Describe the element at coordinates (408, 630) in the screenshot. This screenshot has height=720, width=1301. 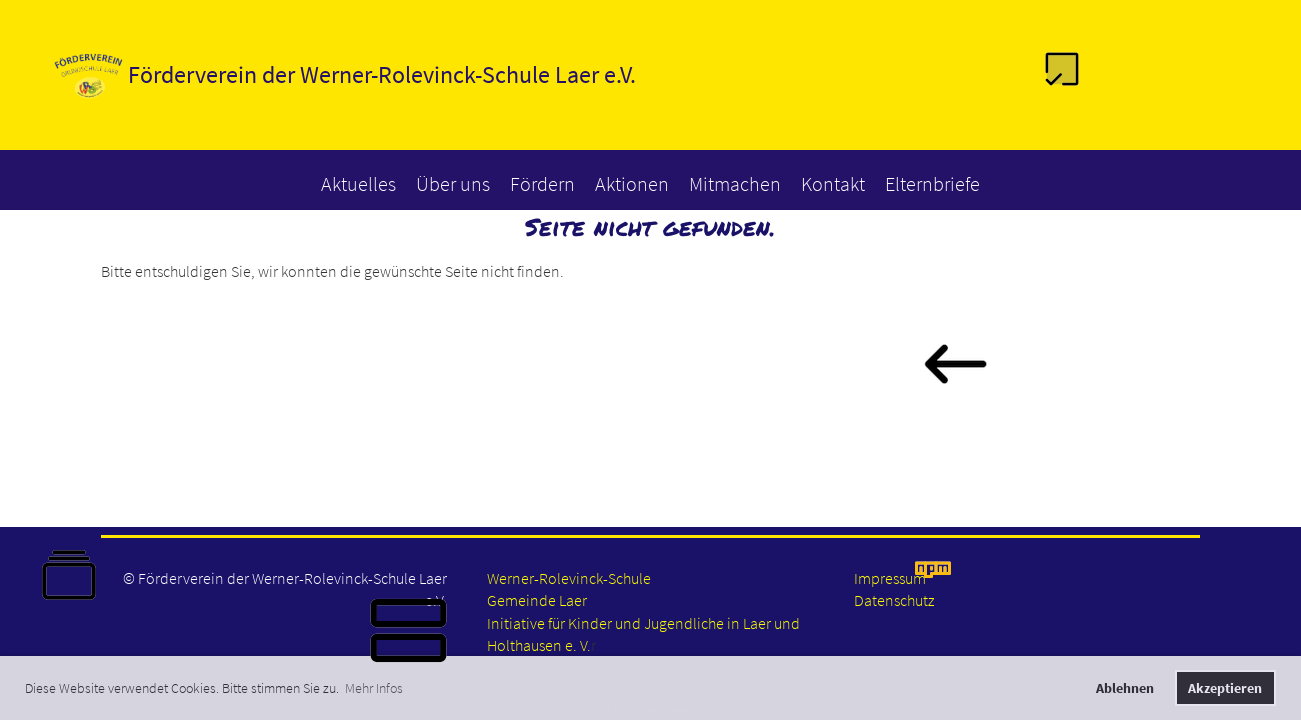
I see `switch to row view layout` at that location.